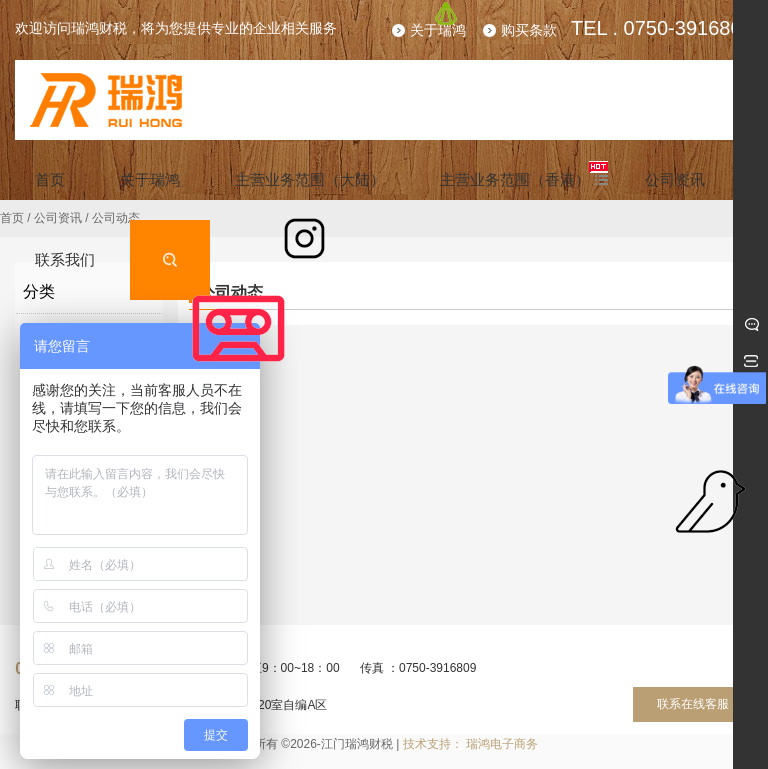 The width and height of the screenshot is (768, 769). I want to click on navigate to twitter or social media sharing, so click(712, 504).